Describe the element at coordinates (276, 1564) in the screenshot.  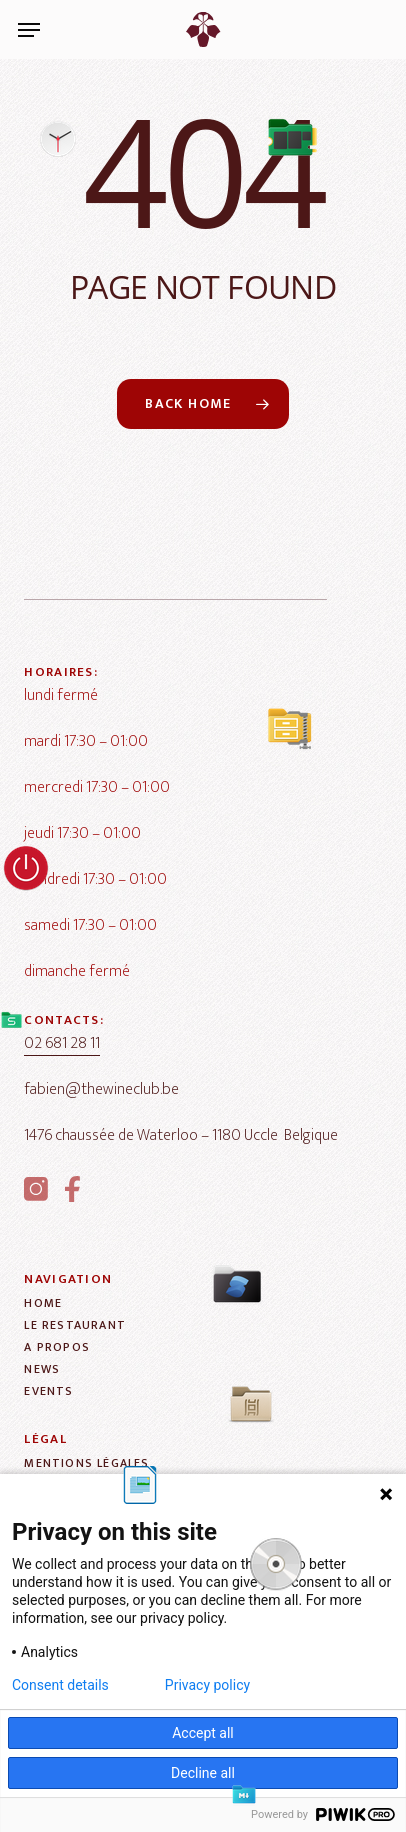
I see `audio CD detected in disc drive` at that location.